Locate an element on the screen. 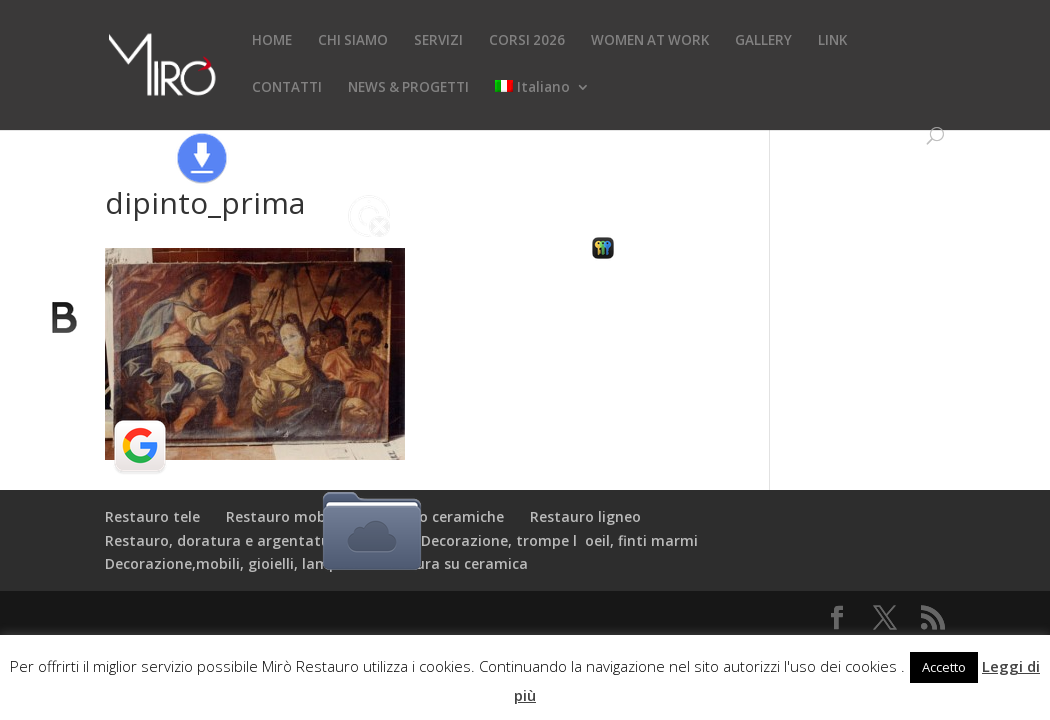 Image resolution: width=1050 pixels, height=720 pixels. open the Google app is located at coordinates (140, 446).